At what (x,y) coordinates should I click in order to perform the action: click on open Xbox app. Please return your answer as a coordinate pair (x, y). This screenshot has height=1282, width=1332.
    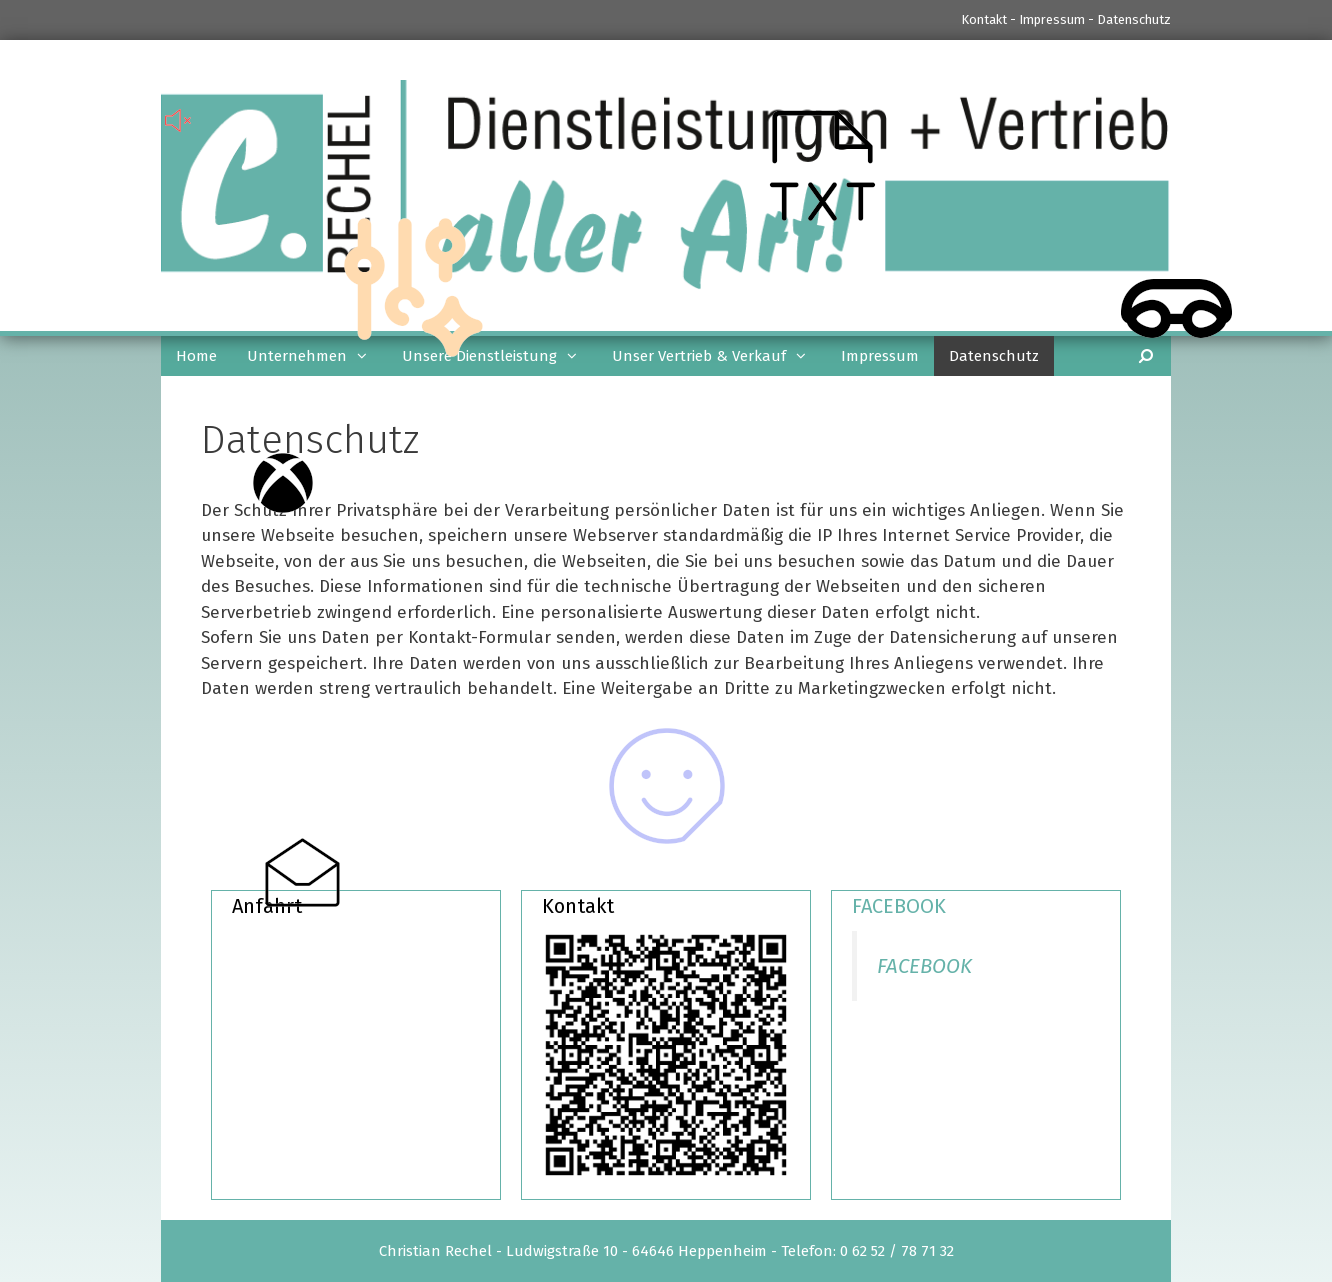
    Looking at the image, I should click on (283, 483).